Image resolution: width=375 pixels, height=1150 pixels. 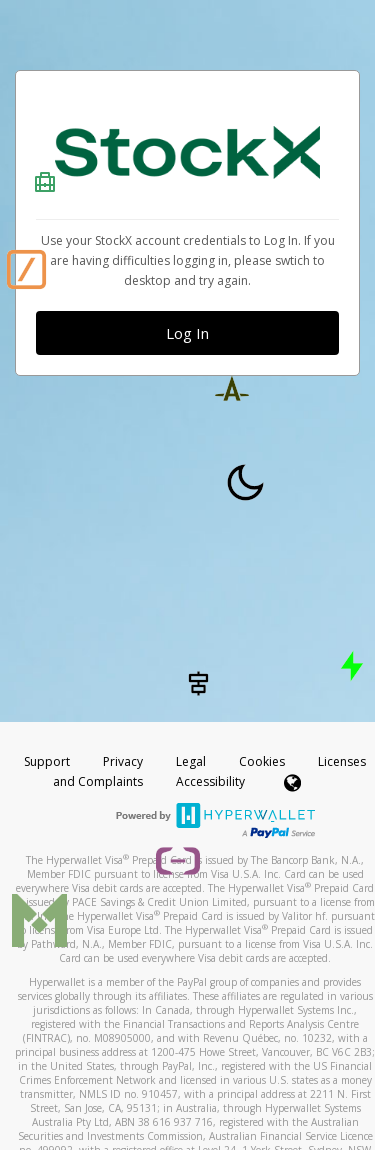 What do you see at coordinates (39, 920) in the screenshot?
I see `open the AnkerMake 3D printer app` at bounding box center [39, 920].